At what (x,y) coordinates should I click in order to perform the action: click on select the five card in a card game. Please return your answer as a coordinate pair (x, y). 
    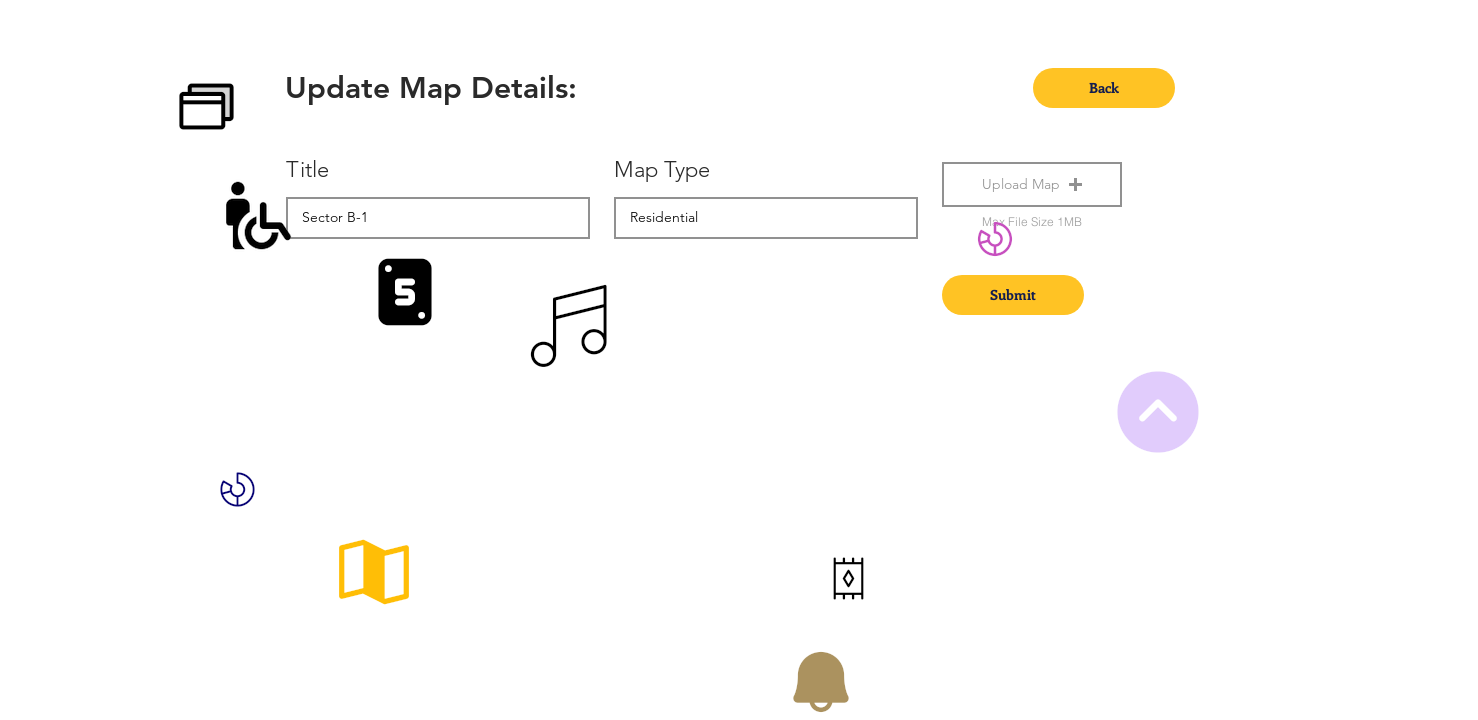
    Looking at the image, I should click on (405, 292).